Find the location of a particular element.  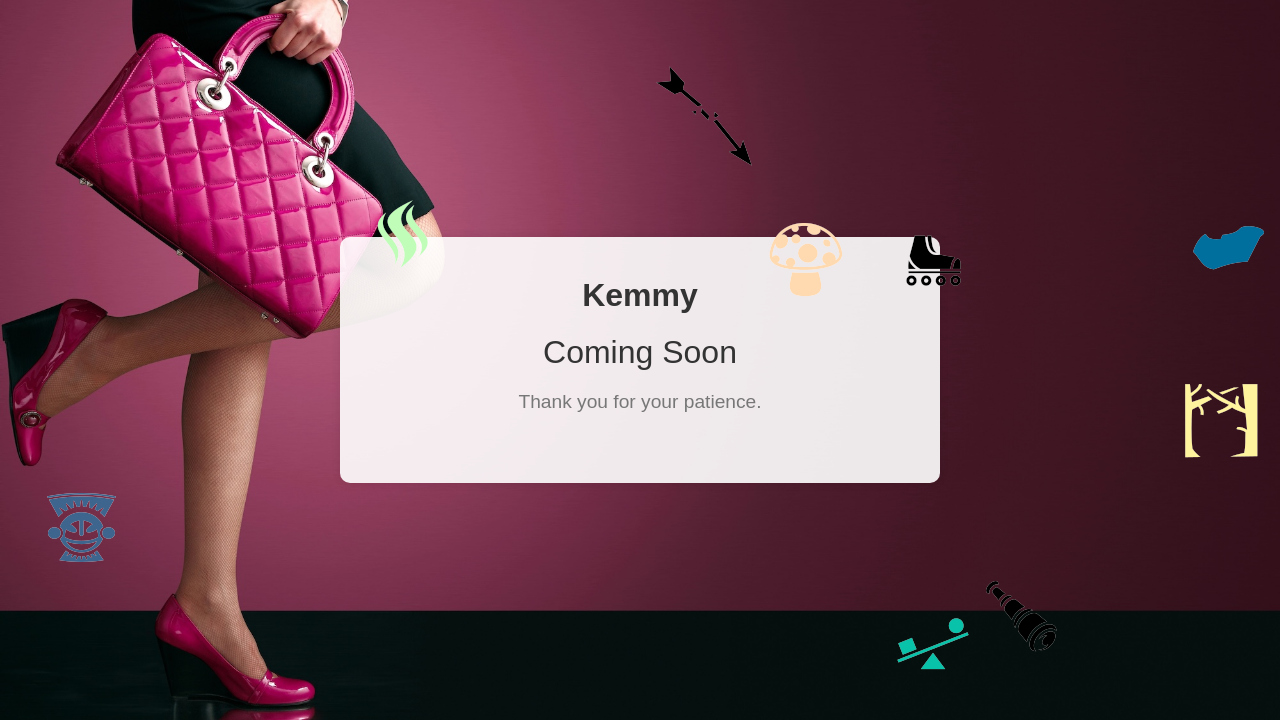

indicates heat or high temperature status is located at coordinates (402, 234).